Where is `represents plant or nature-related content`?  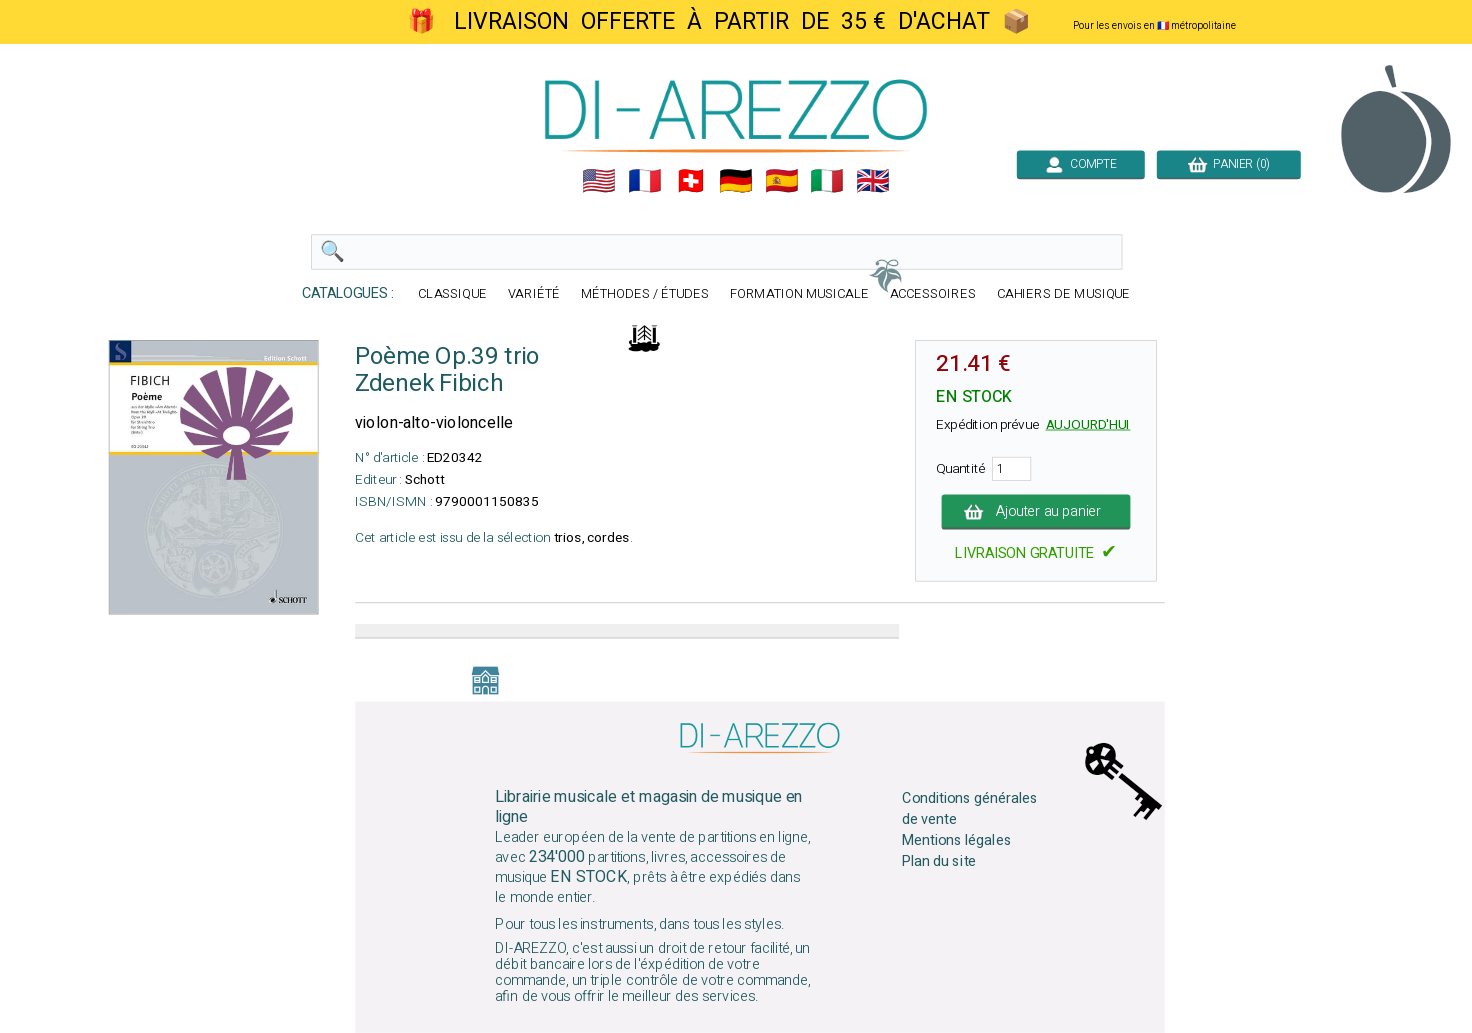 represents plant or nature-related content is located at coordinates (885, 276).